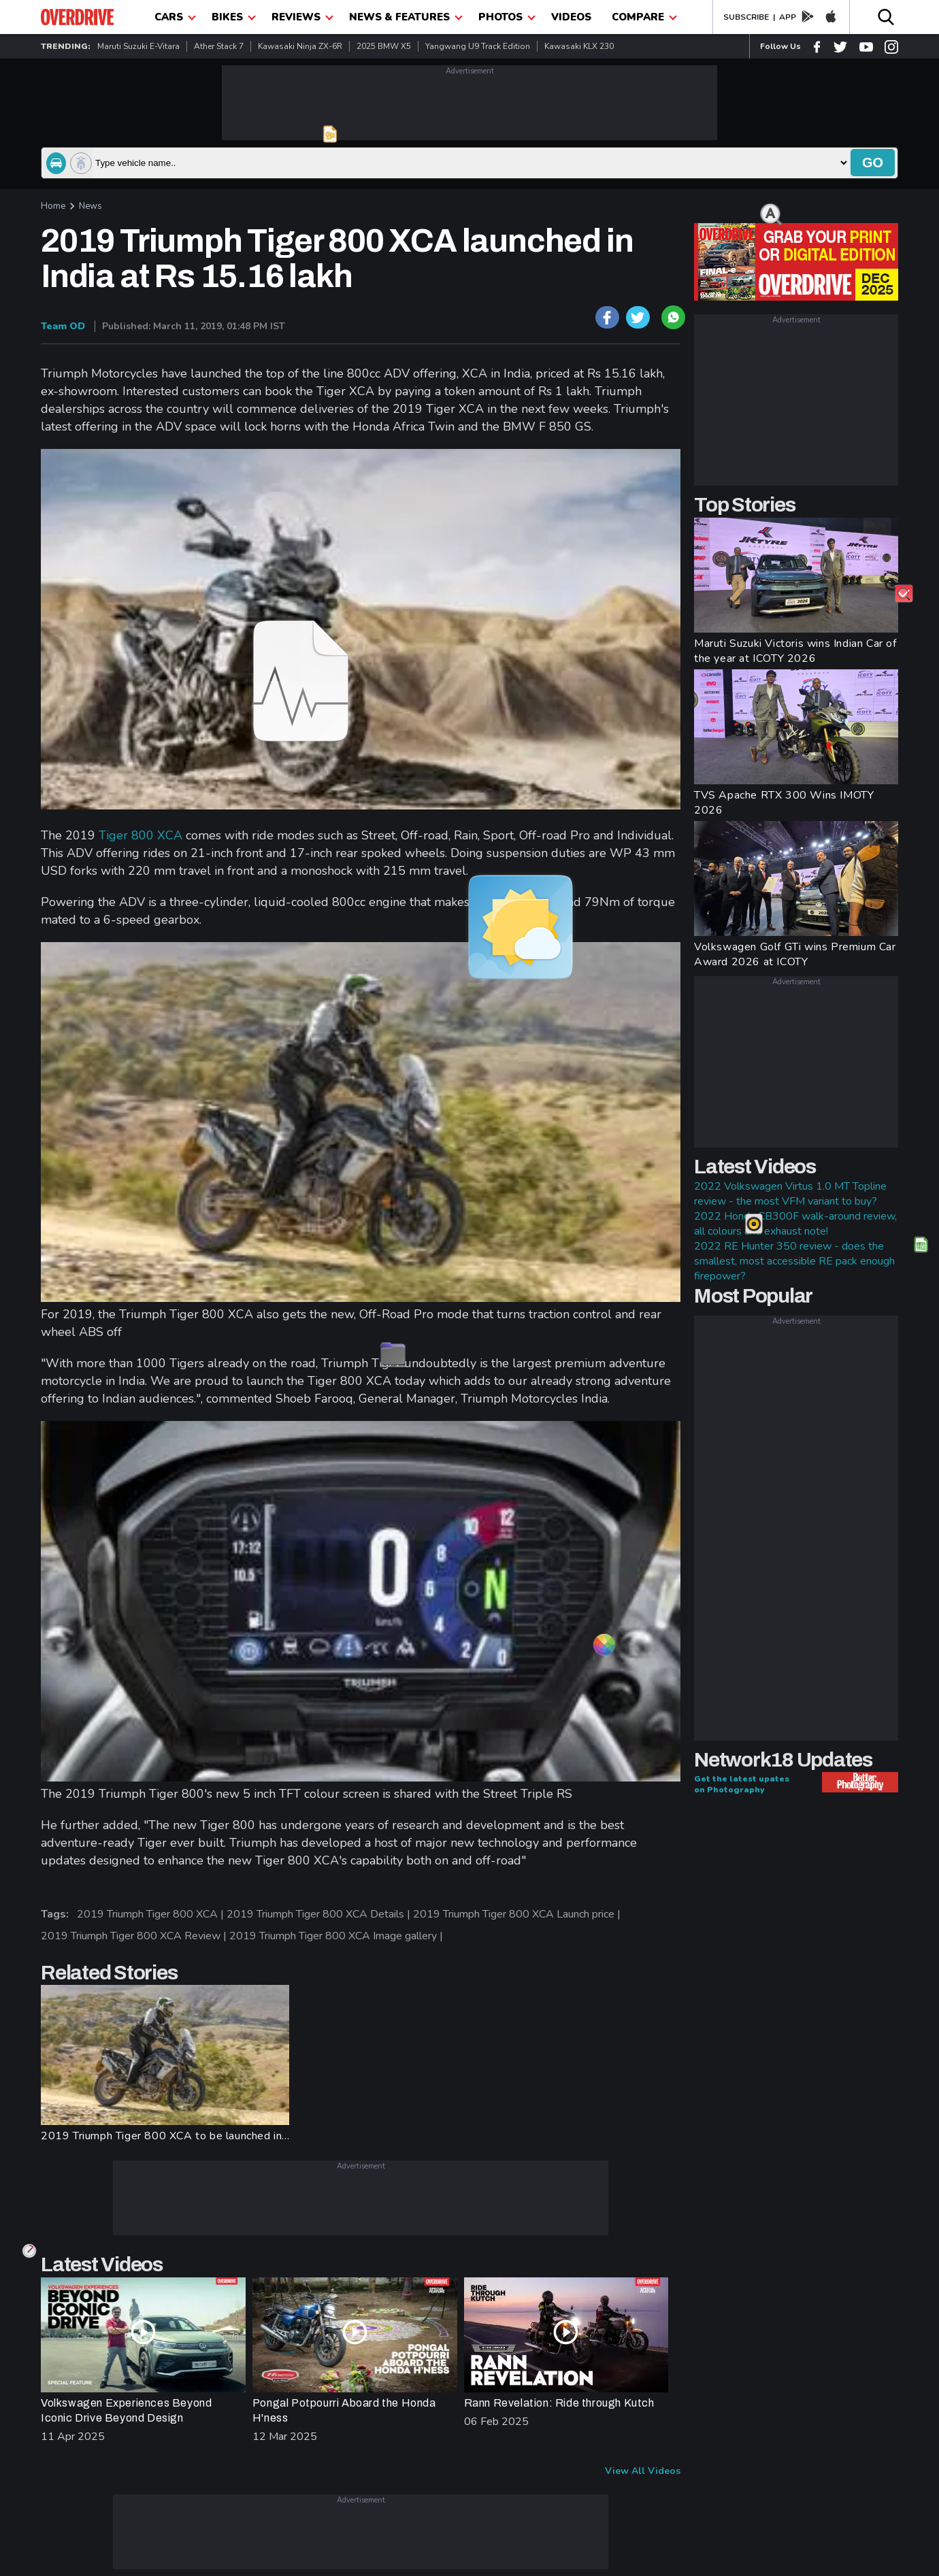 The image size is (939, 2576). I want to click on open the weather app, so click(521, 927).